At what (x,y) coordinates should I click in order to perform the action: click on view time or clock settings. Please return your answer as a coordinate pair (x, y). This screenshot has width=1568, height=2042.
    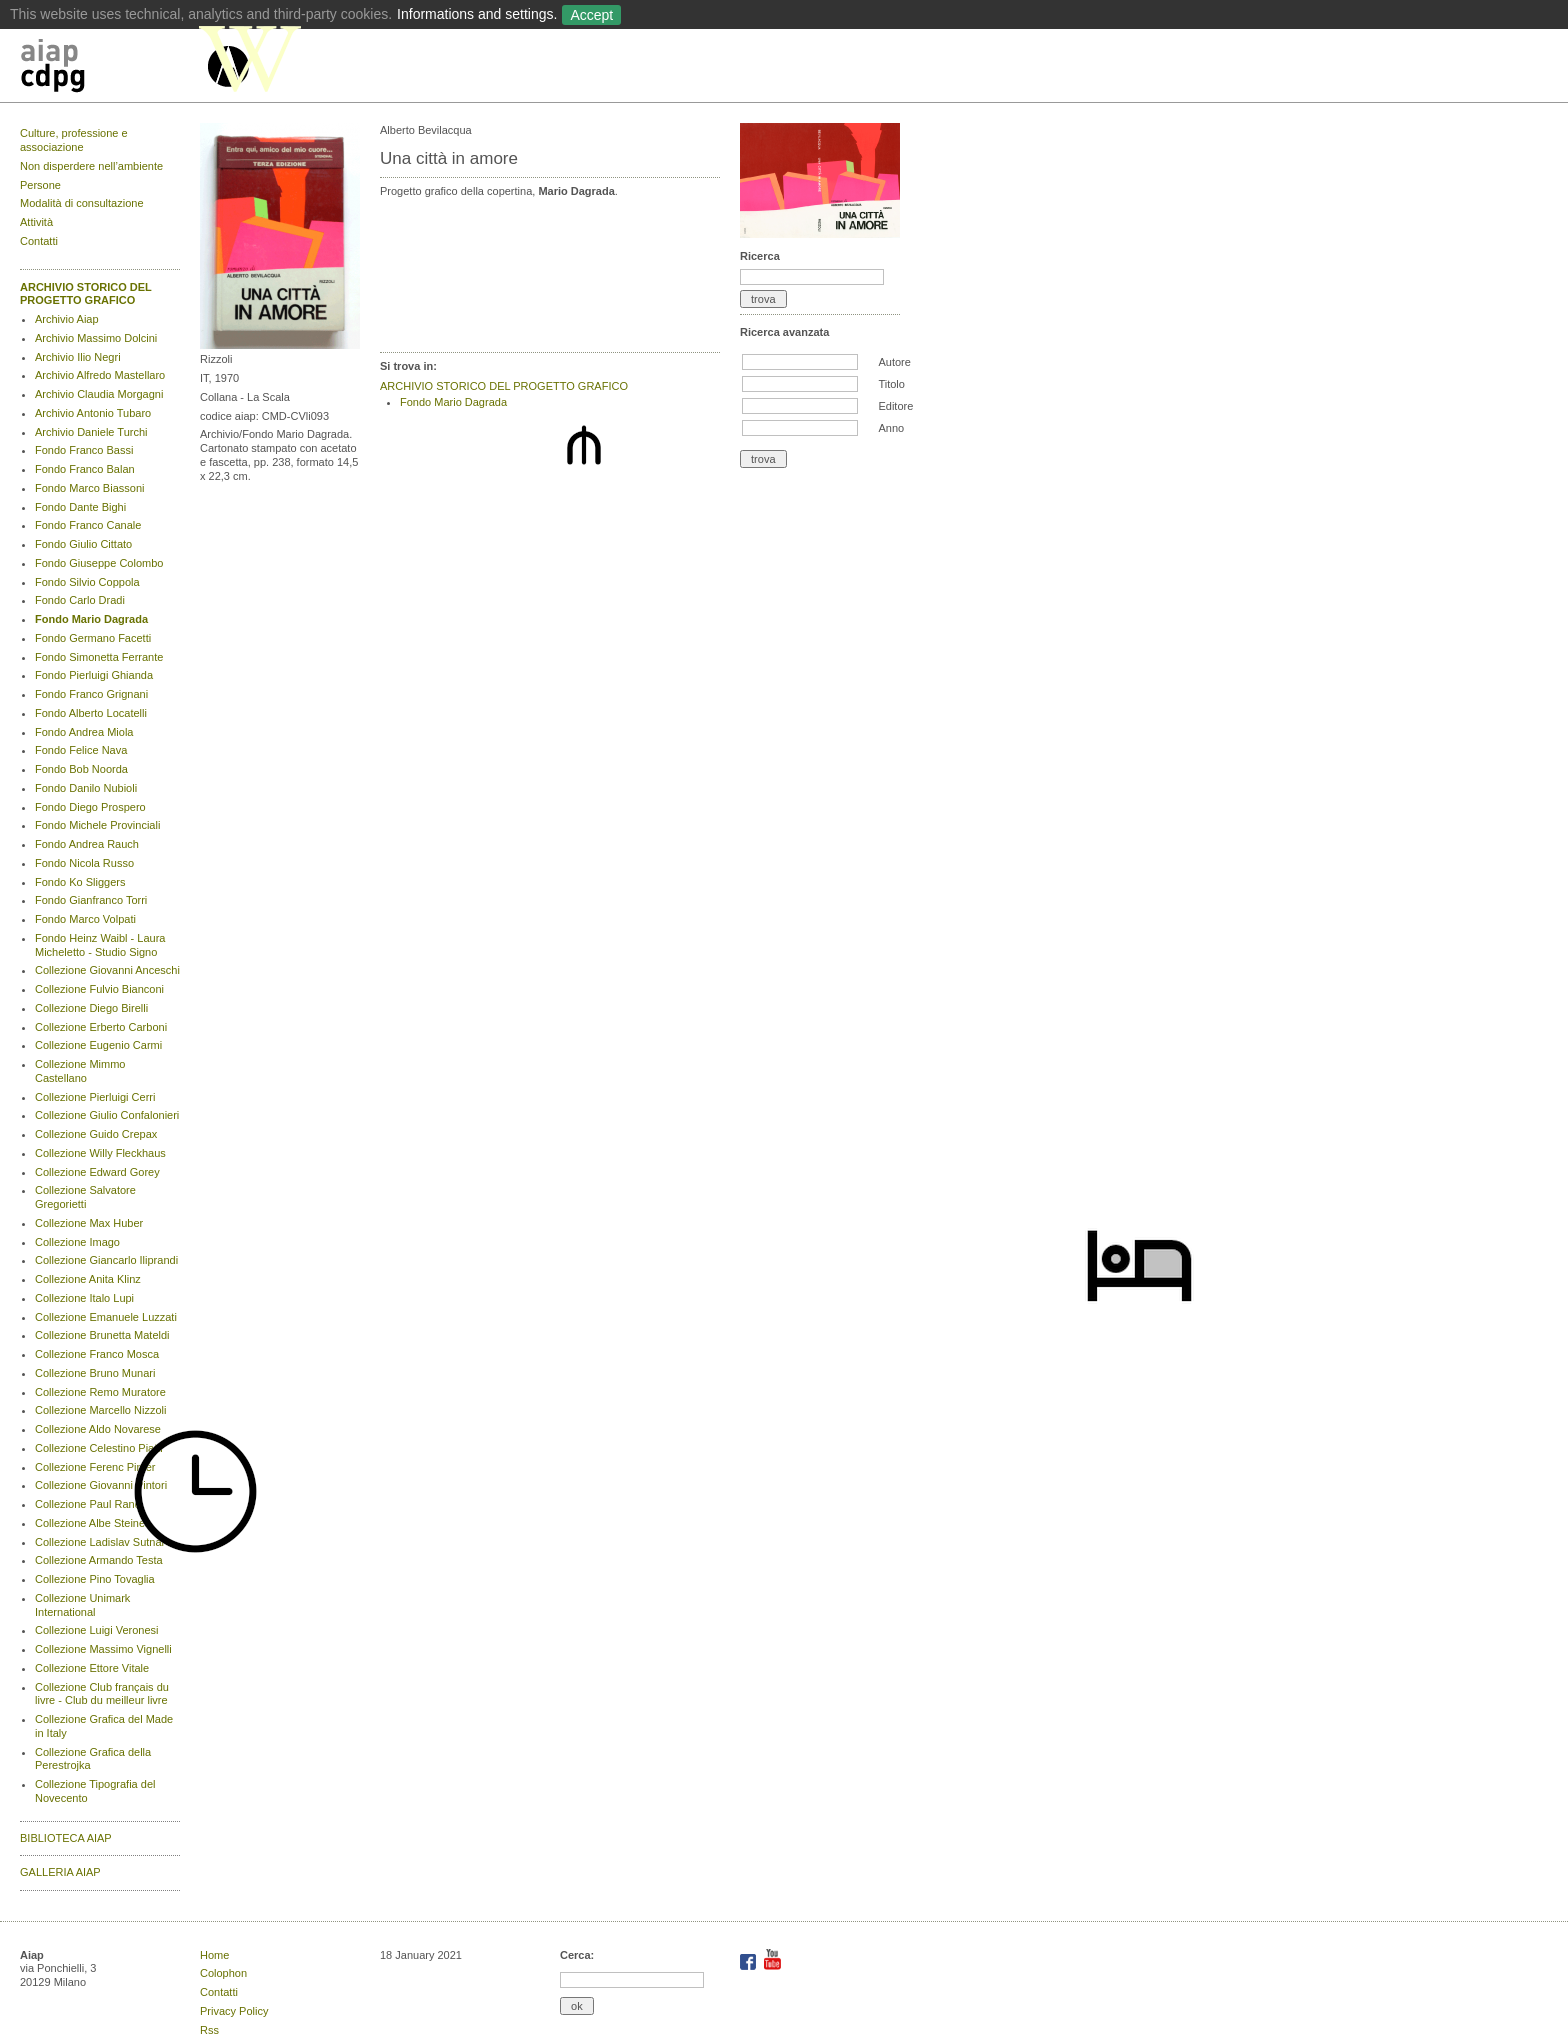
    Looking at the image, I should click on (195, 1491).